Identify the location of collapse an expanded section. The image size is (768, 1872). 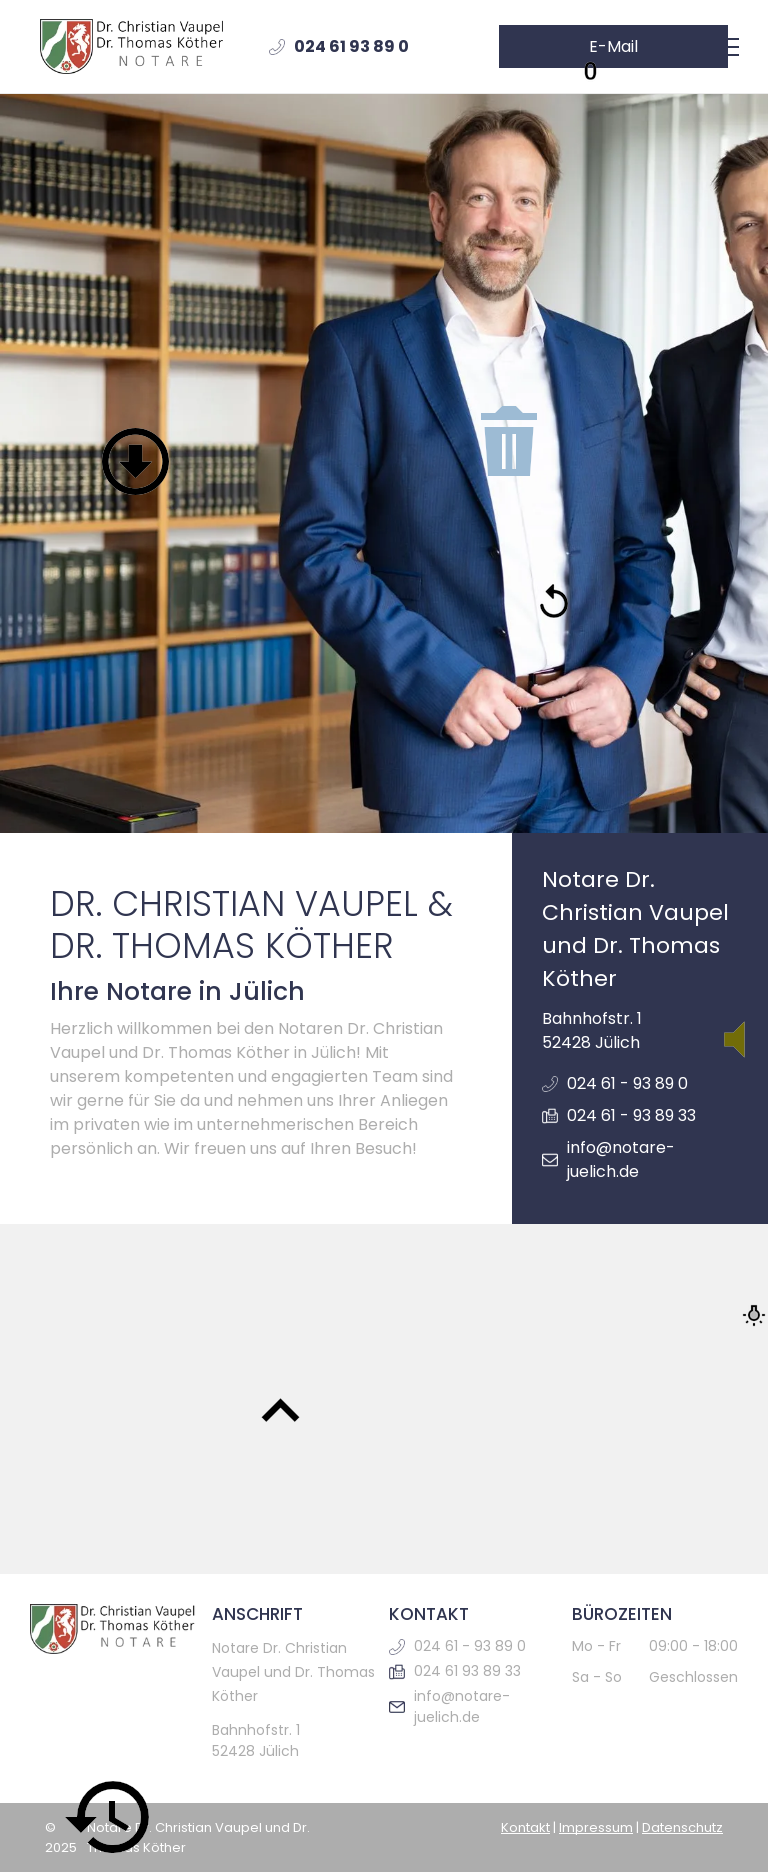
(280, 1410).